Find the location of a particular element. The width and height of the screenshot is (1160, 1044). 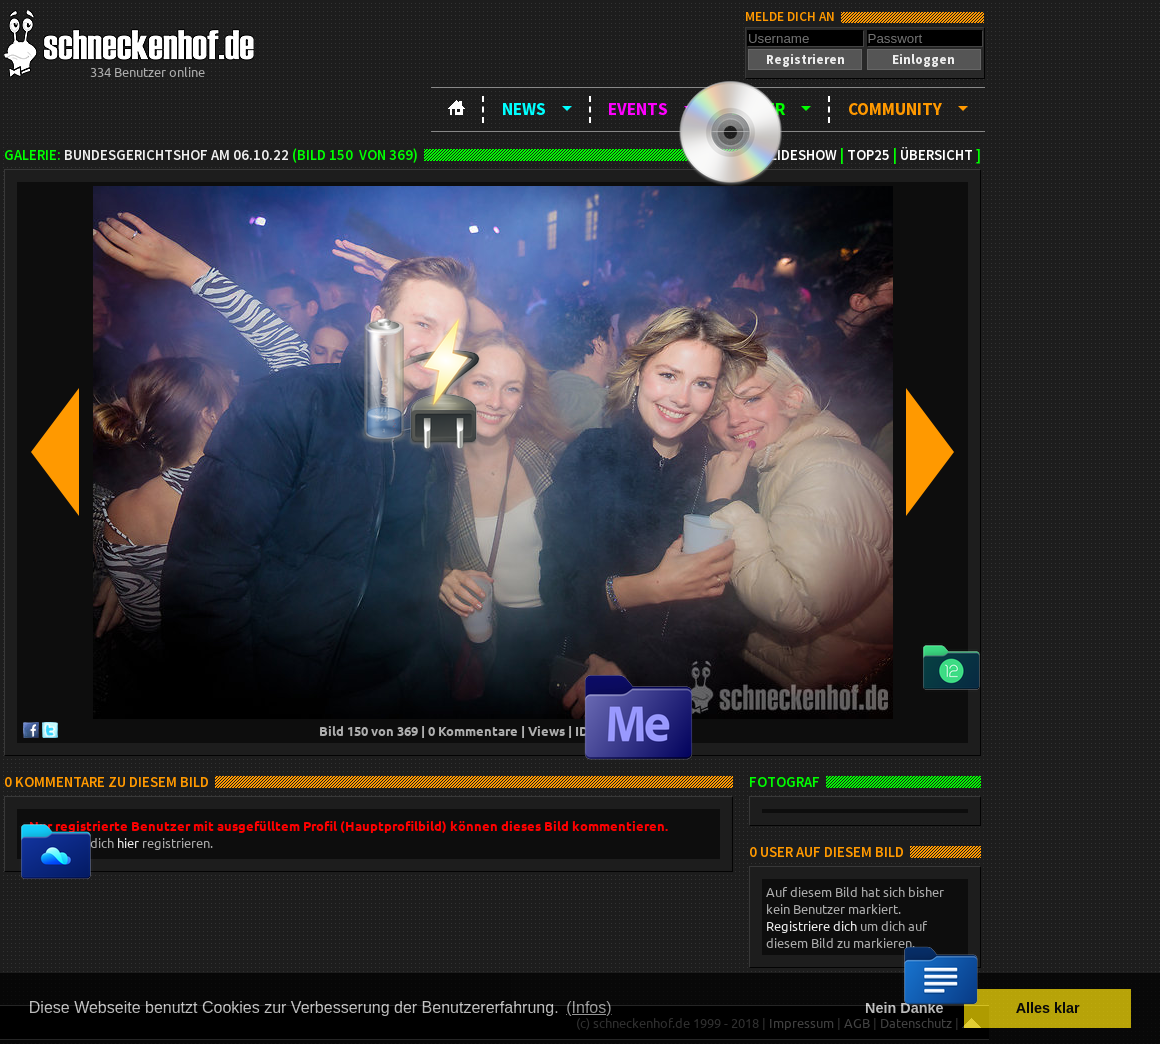

access audio CD contents is located at coordinates (730, 134).